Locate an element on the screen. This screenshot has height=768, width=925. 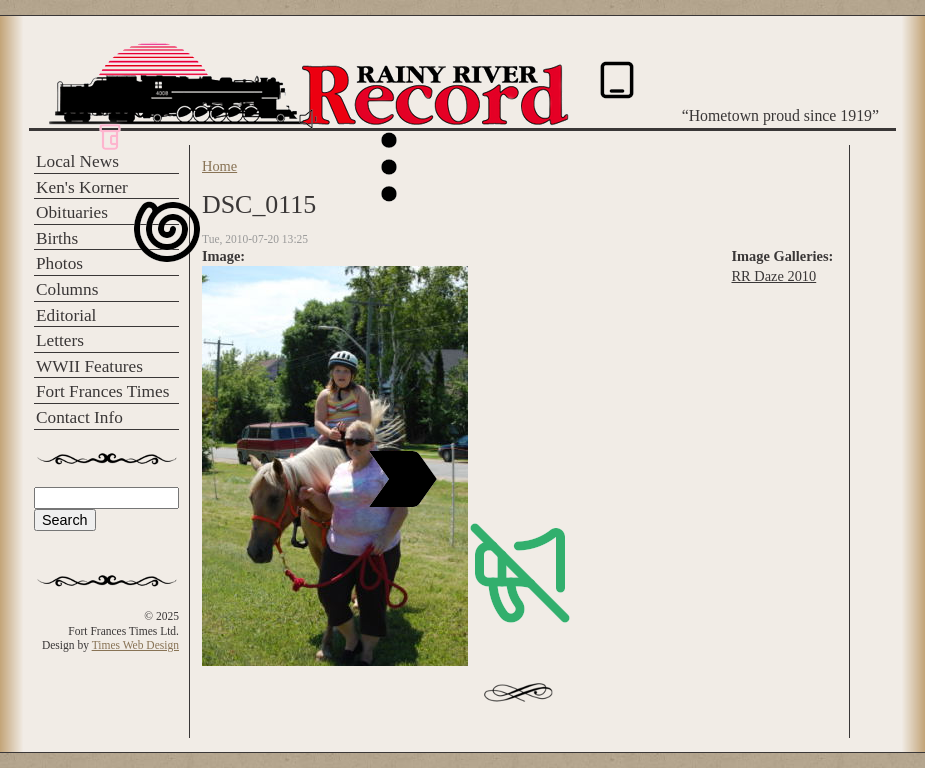
open more options menu is located at coordinates (389, 167).